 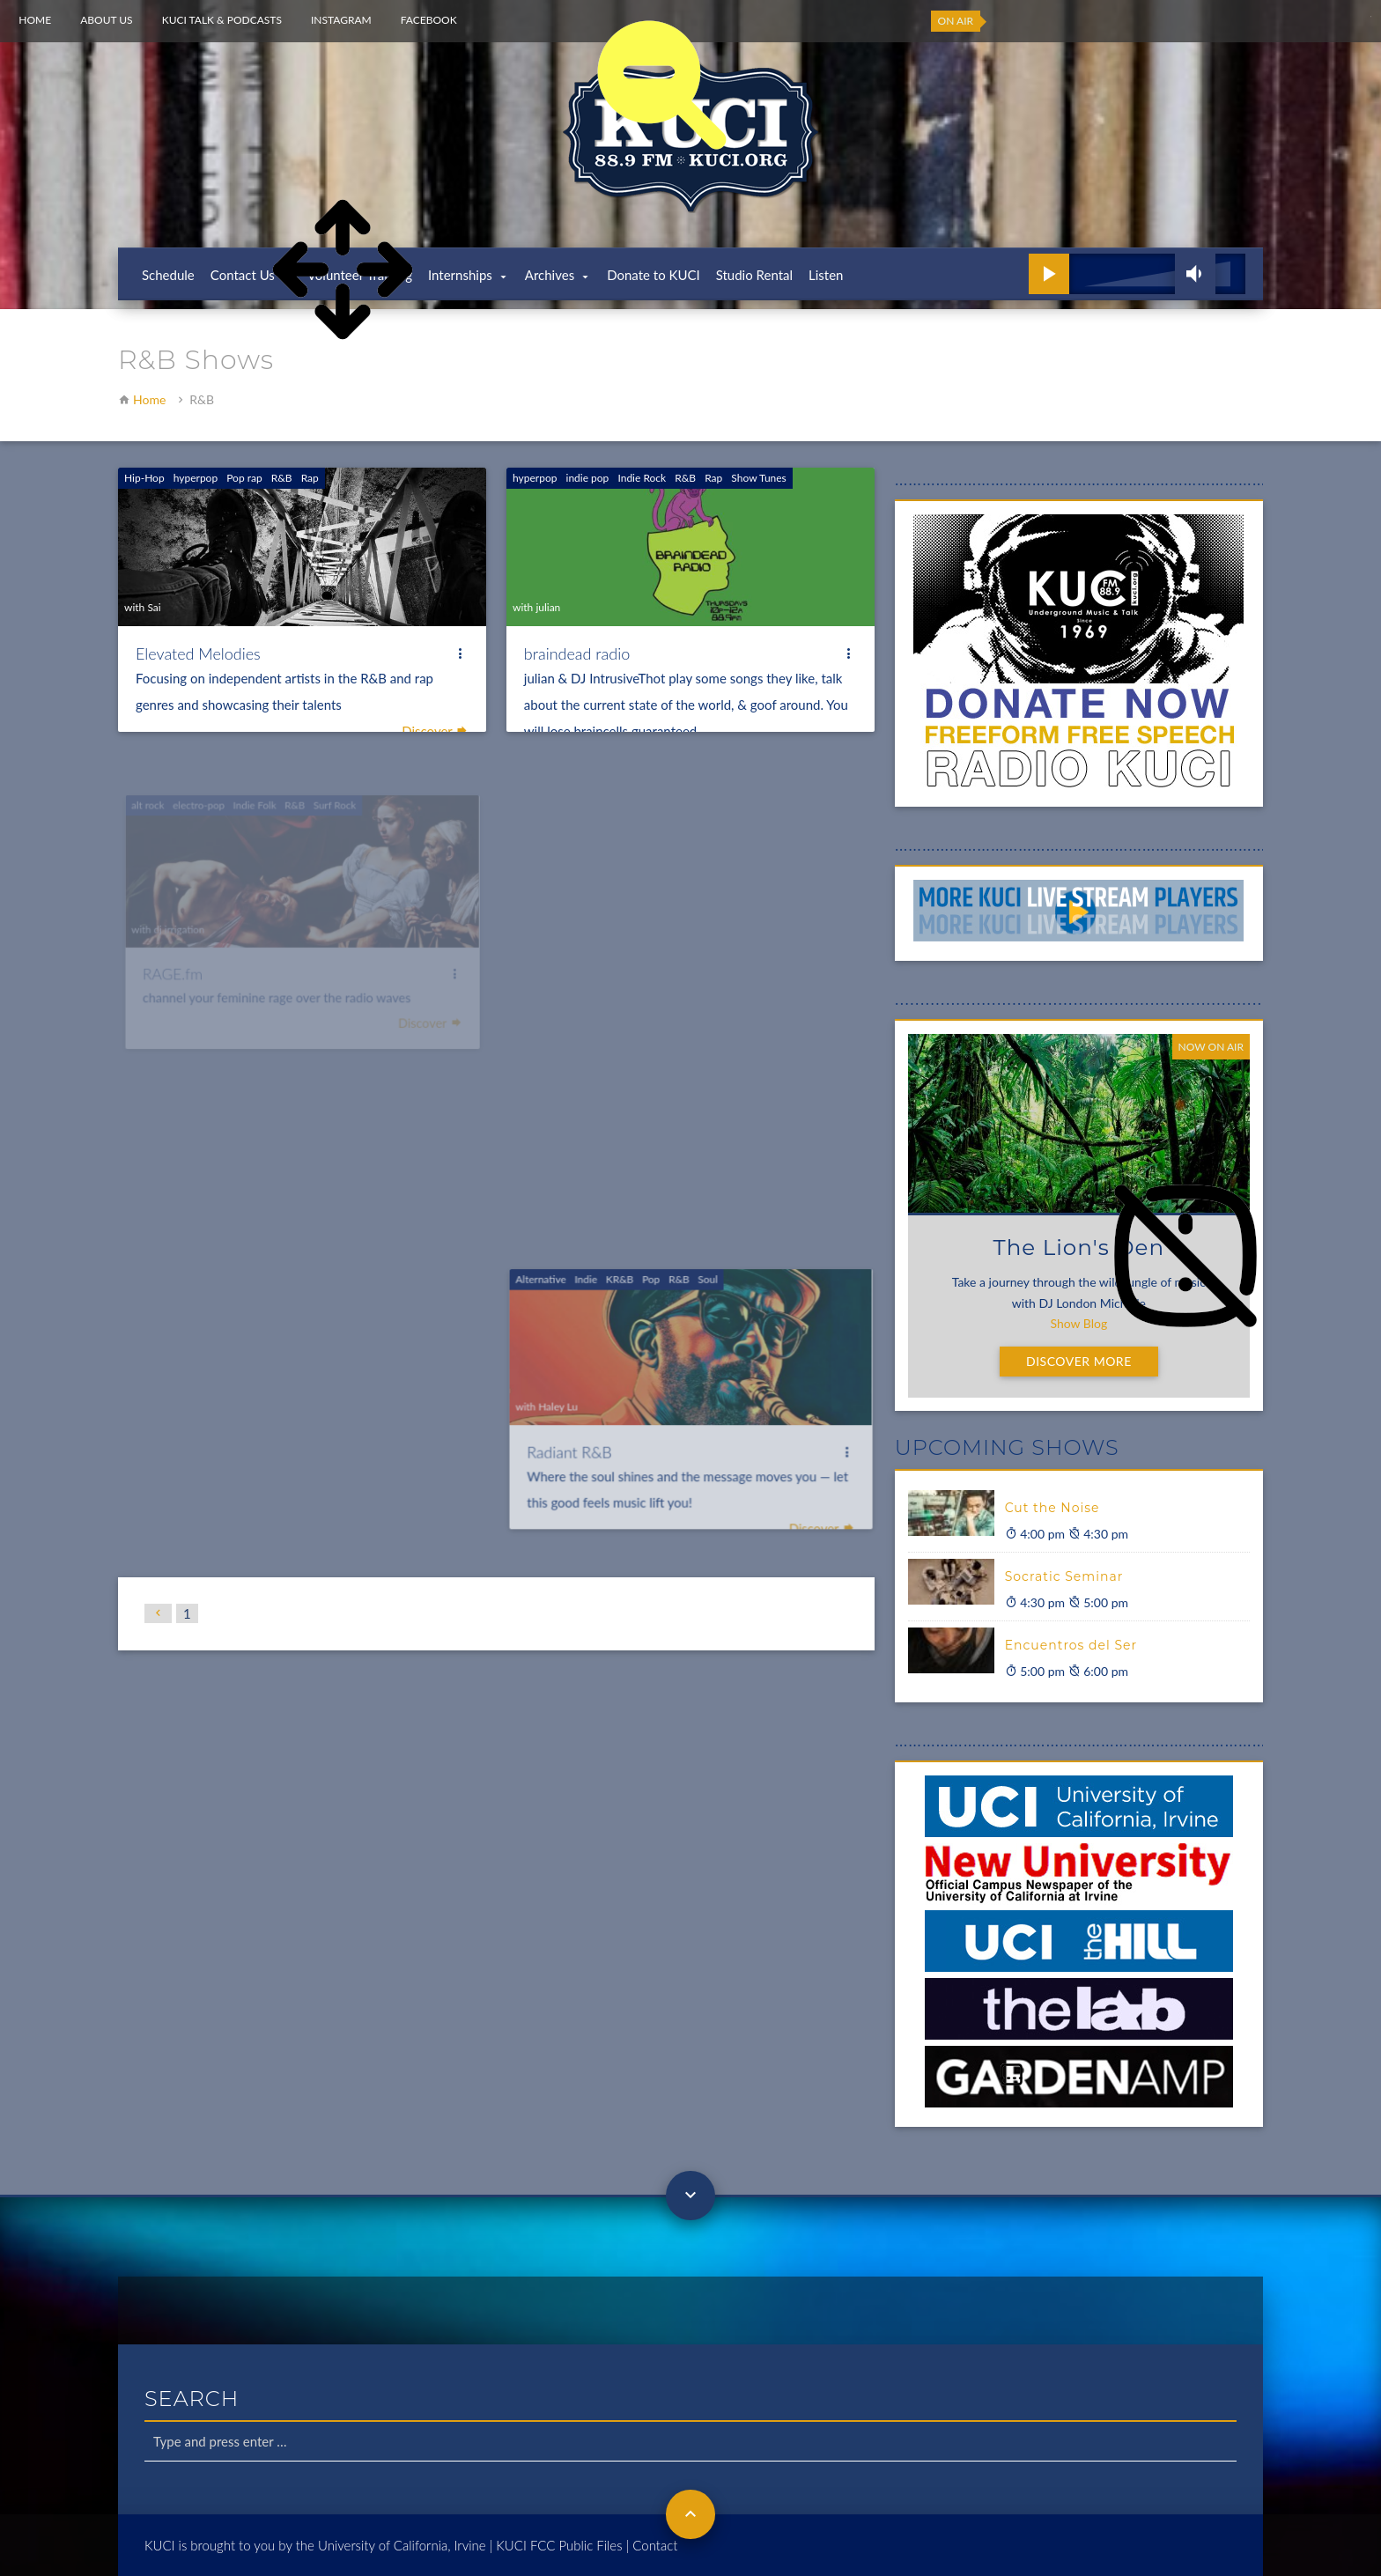 What do you see at coordinates (1011, 2074) in the screenshot?
I see `toggle bottom navigation bar off` at bounding box center [1011, 2074].